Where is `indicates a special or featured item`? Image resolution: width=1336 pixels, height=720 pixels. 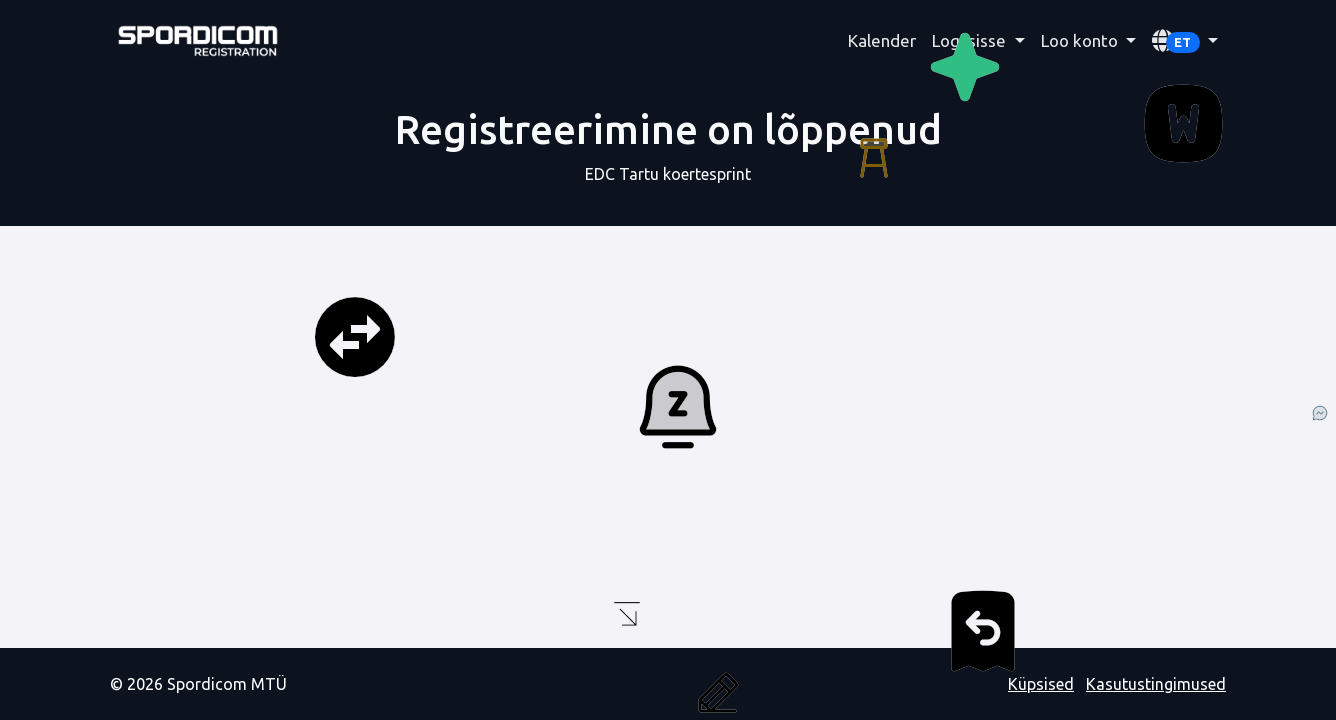 indicates a special or featured item is located at coordinates (965, 67).